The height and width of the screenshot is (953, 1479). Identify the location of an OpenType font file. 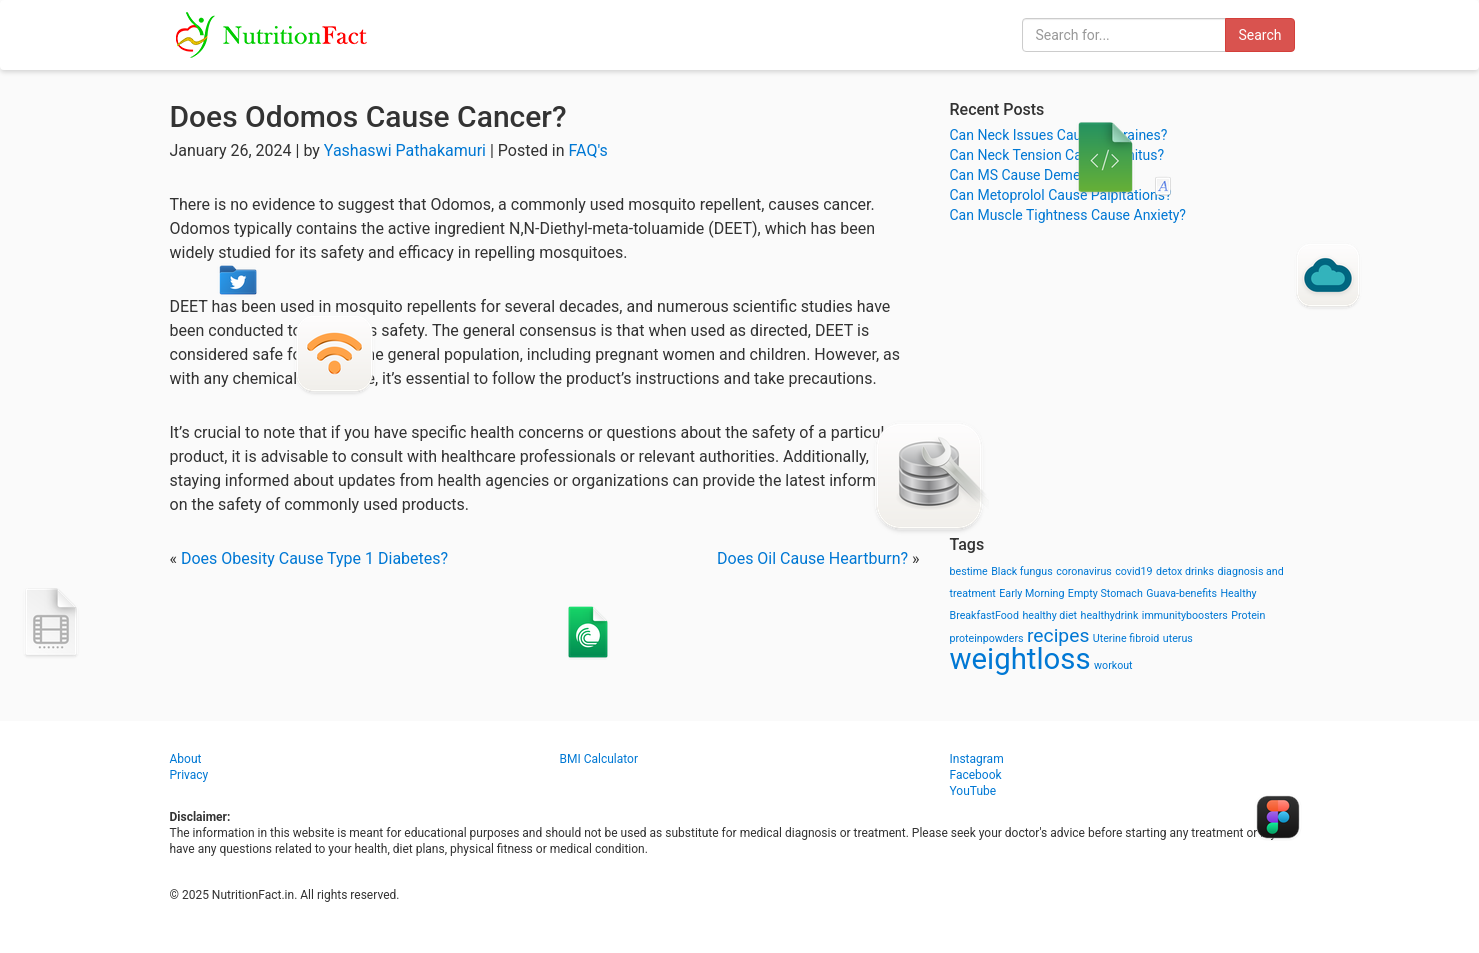
(1163, 186).